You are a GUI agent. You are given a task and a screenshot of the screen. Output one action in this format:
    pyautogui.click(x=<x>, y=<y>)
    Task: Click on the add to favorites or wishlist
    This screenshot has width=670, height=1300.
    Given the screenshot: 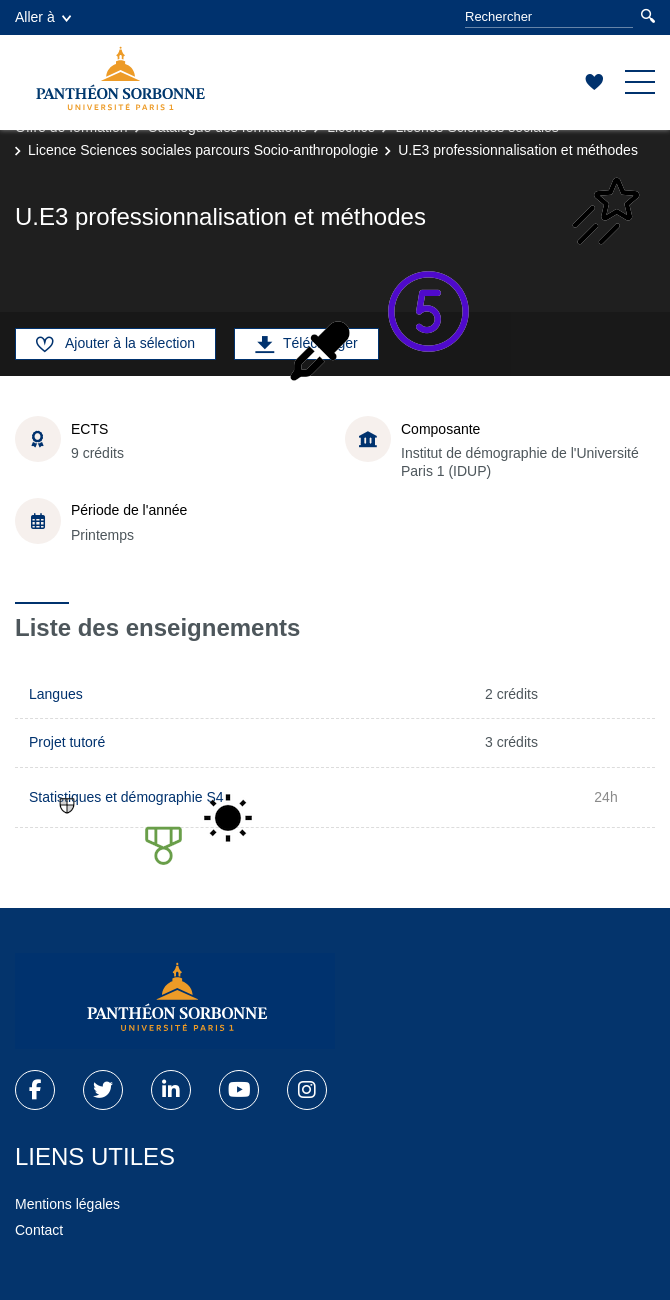 What is the action you would take?
    pyautogui.click(x=606, y=211)
    